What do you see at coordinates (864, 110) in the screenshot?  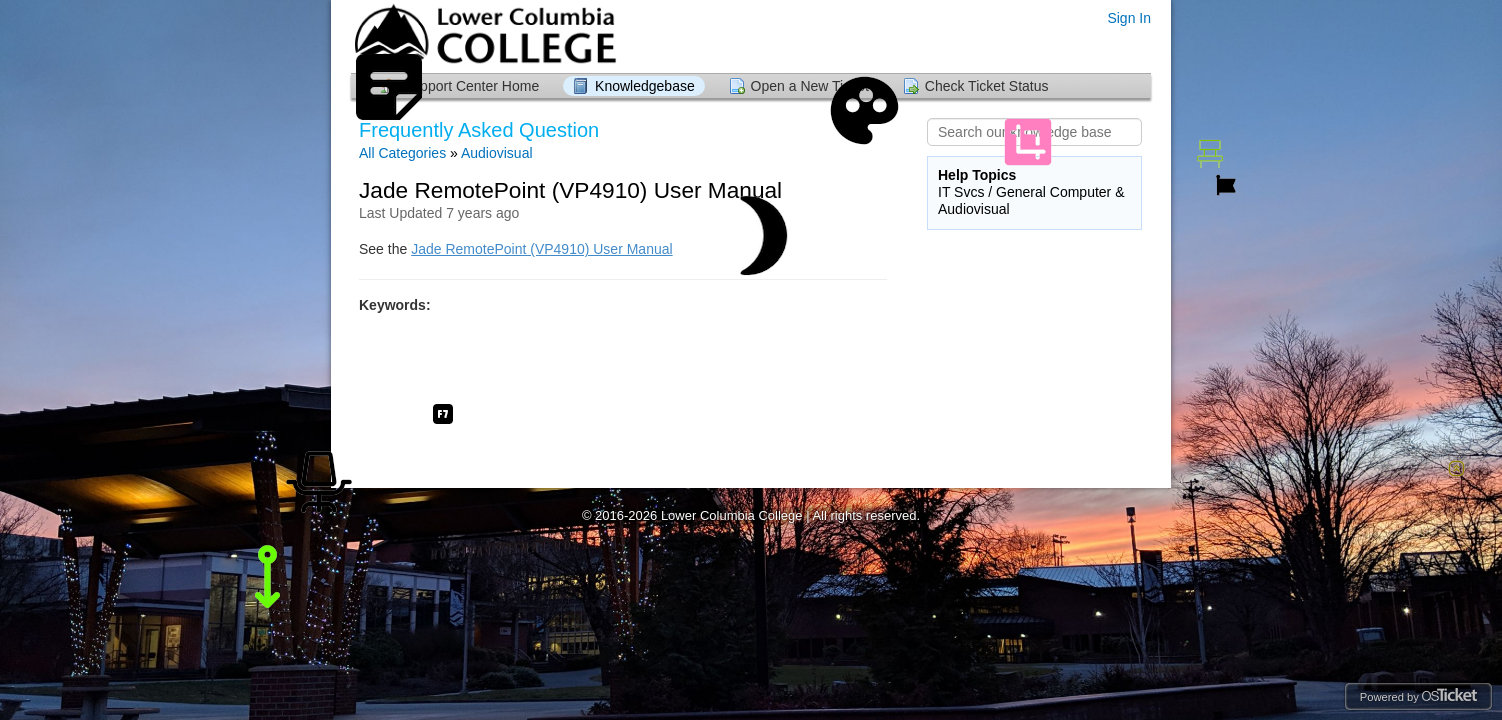 I see `open color or theme customization options` at bounding box center [864, 110].